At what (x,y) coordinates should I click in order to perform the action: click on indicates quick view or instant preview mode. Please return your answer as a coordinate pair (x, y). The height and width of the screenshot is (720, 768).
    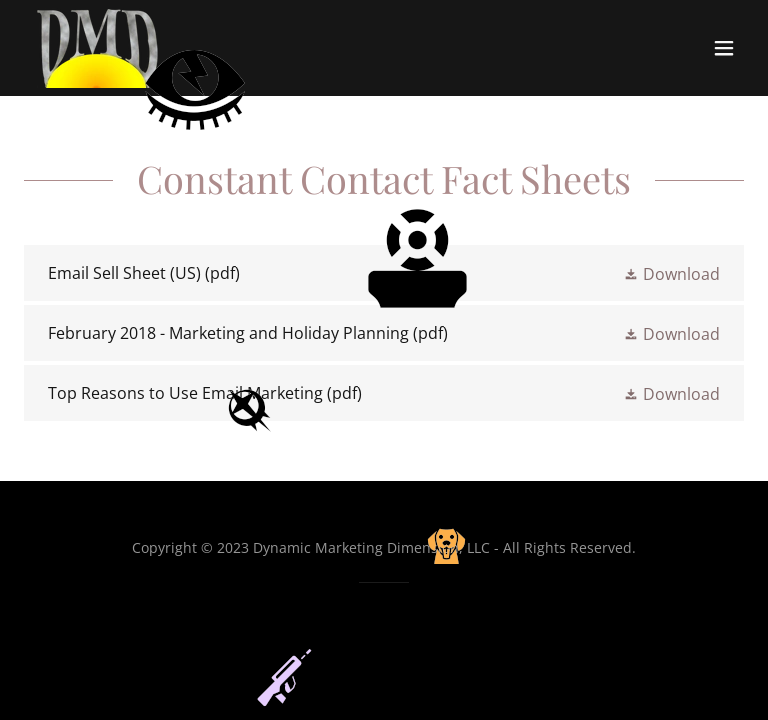
    Looking at the image, I should click on (195, 90).